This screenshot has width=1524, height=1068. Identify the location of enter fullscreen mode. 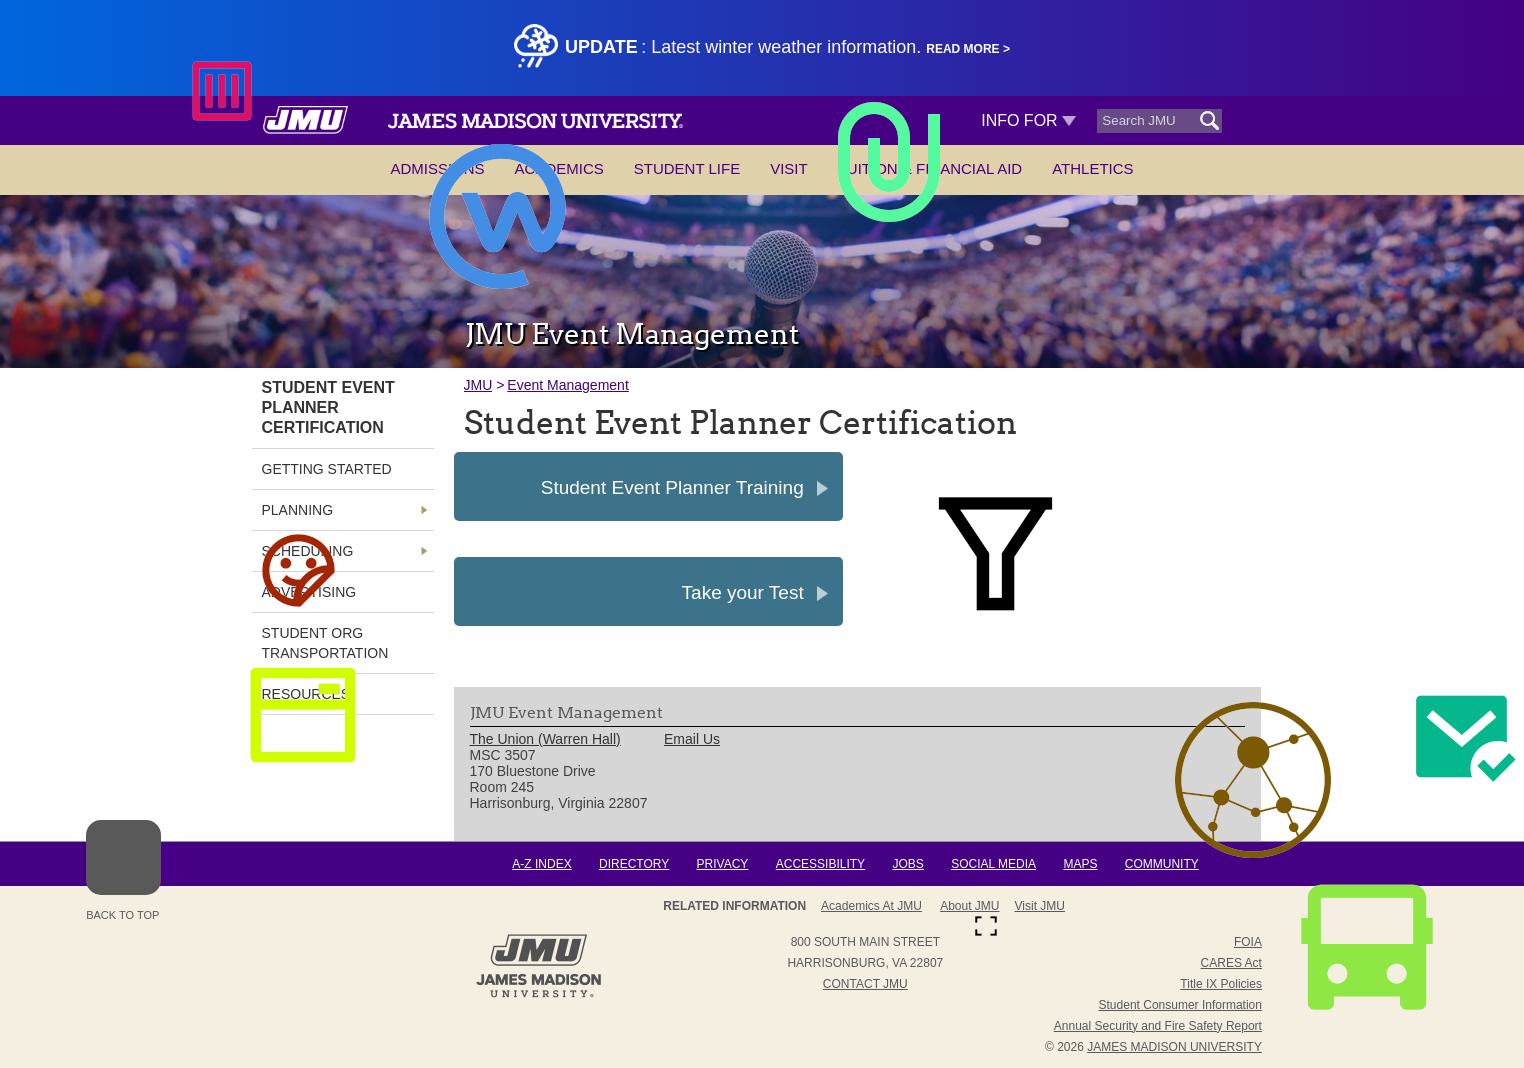
(986, 926).